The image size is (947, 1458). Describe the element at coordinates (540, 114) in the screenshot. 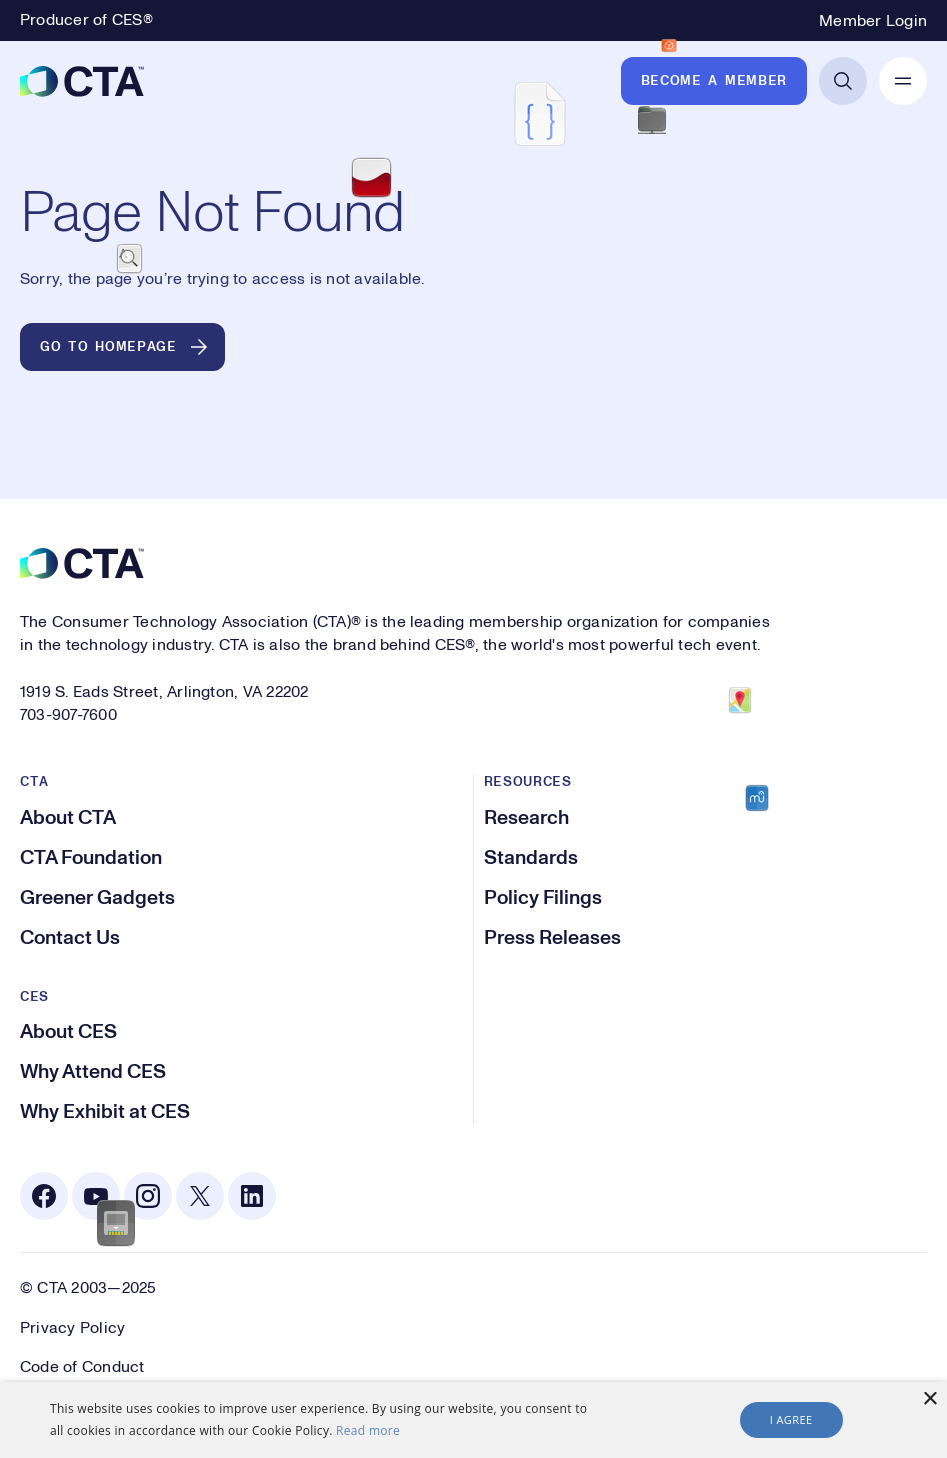

I see `a CSS stylesheet file` at that location.